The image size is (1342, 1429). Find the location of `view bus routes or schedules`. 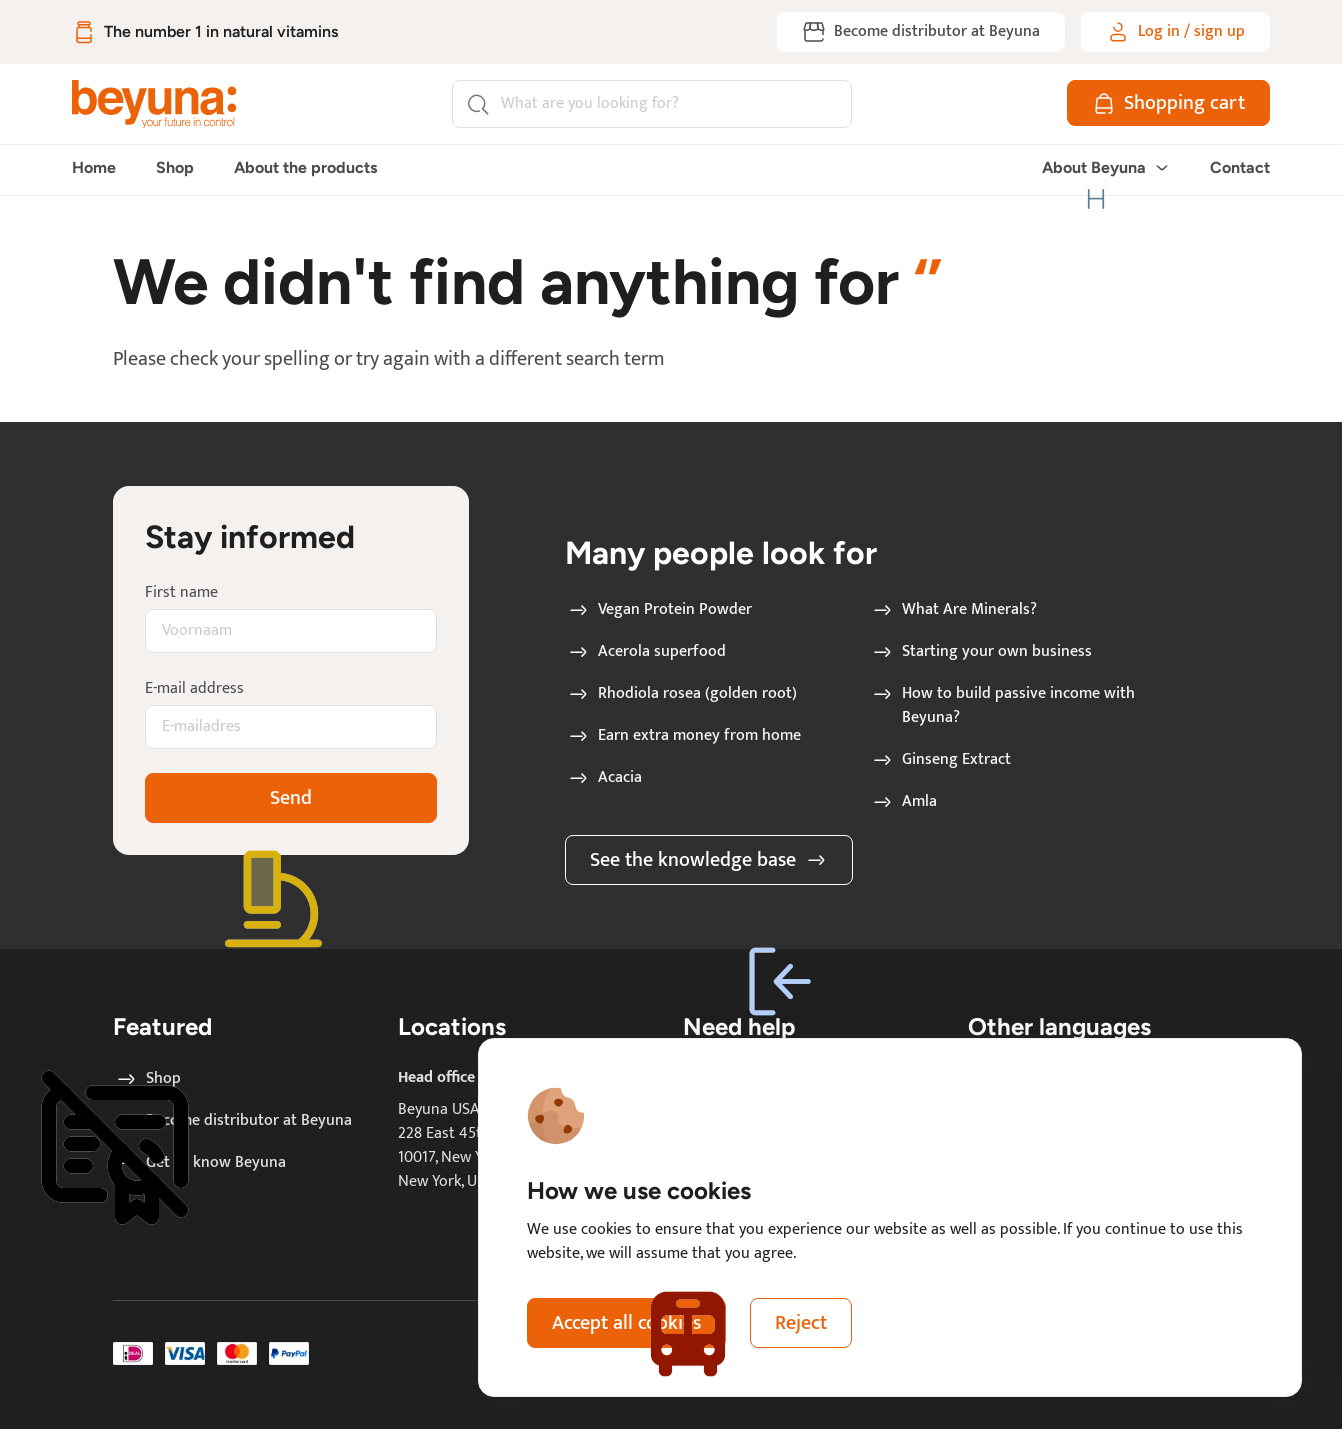

view bus routes or schedules is located at coordinates (688, 1334).